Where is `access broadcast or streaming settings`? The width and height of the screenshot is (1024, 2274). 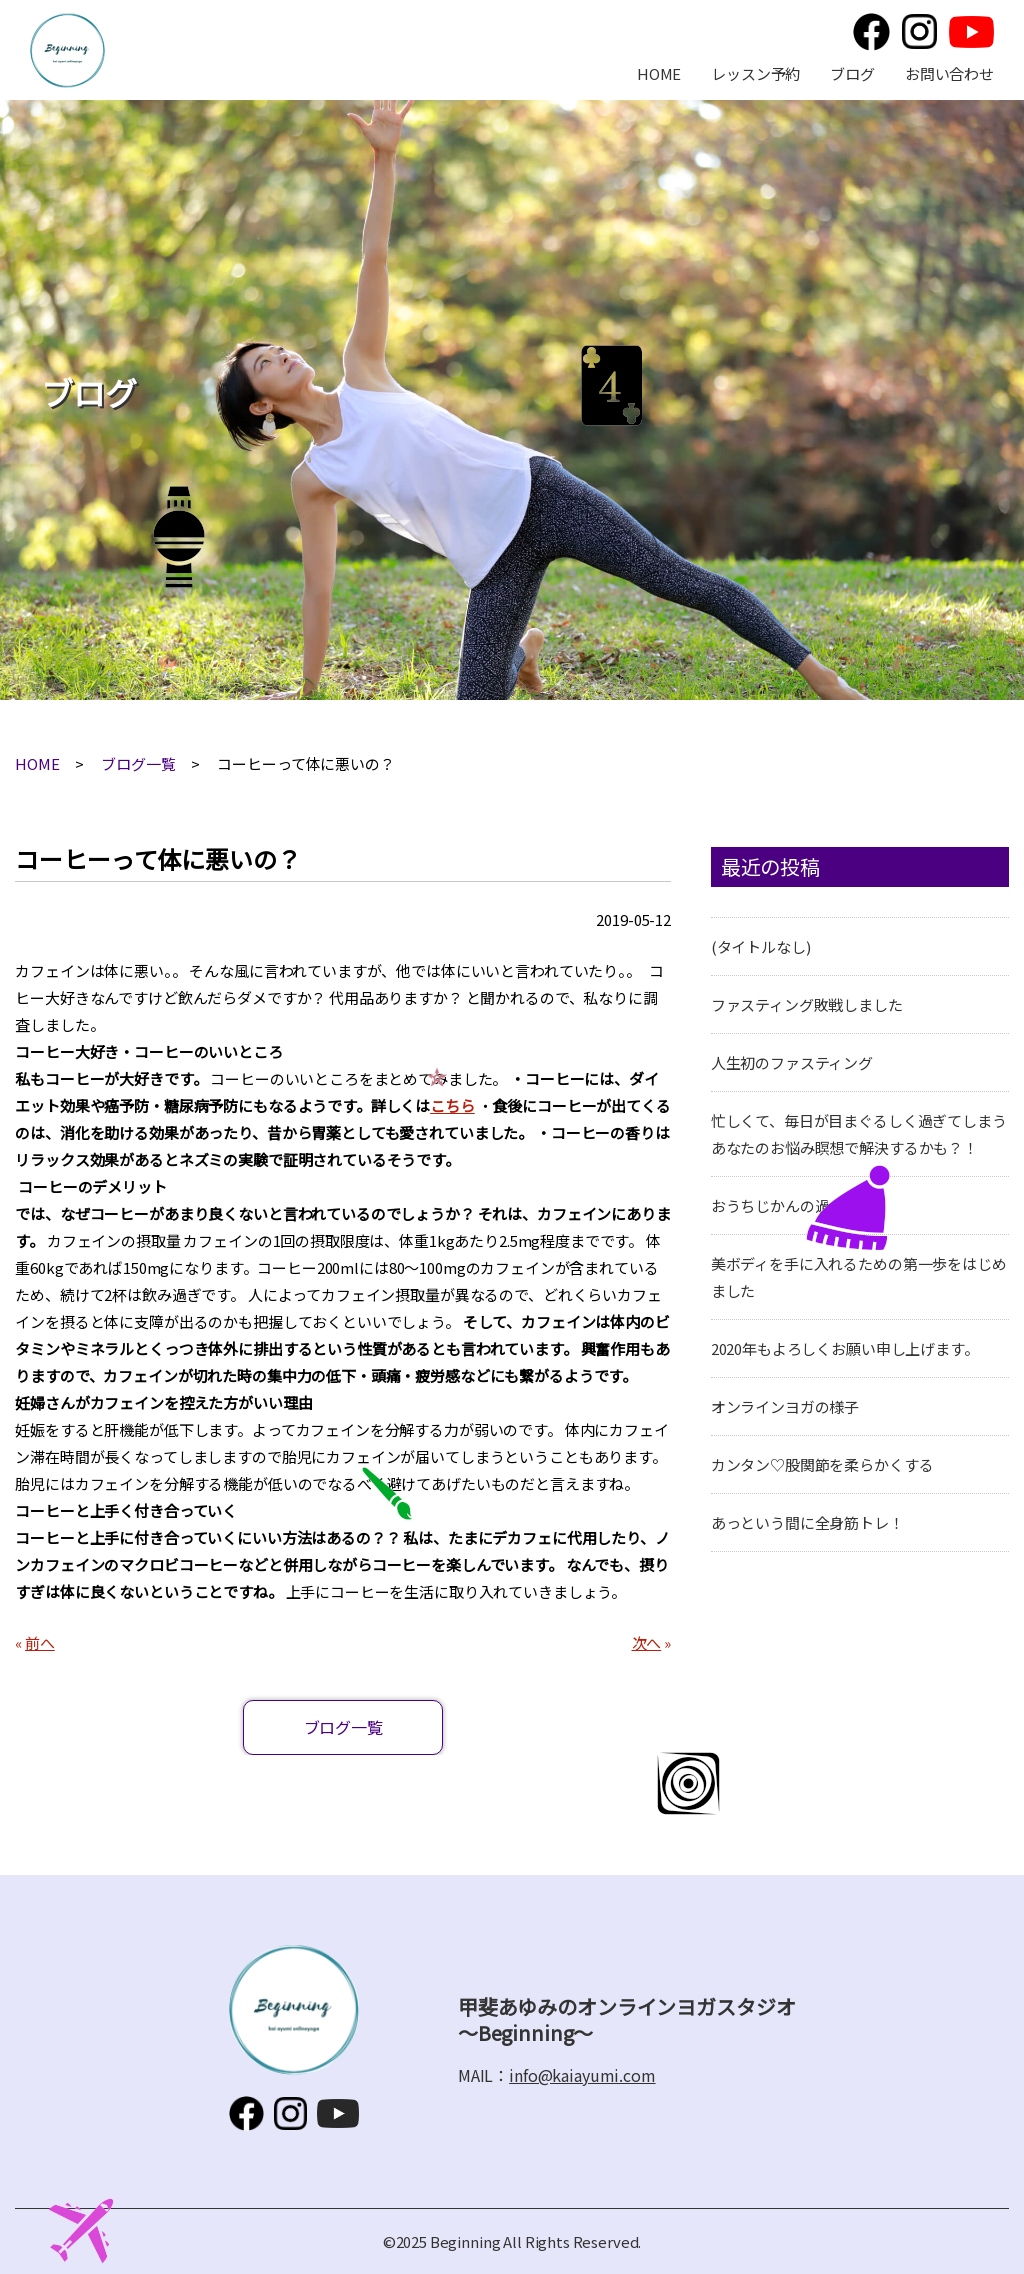 access broadcast or streaming settings is located at coordinates (179, 536).